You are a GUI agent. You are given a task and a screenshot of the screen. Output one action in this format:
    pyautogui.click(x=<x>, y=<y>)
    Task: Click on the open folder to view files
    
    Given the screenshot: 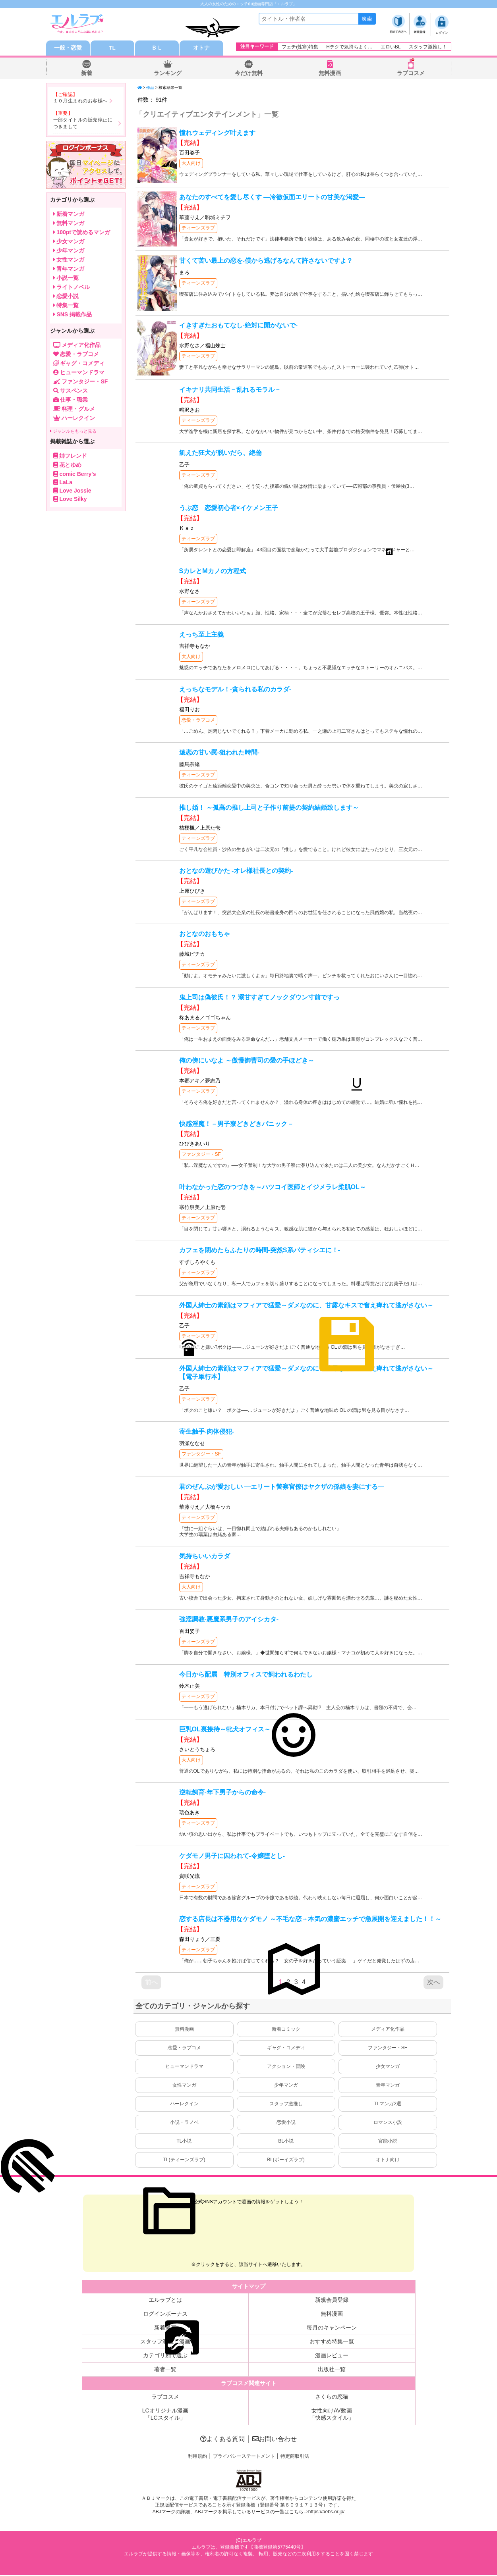 What is the action you would take?
    pyautogui.click(x=169, y=2211)
    